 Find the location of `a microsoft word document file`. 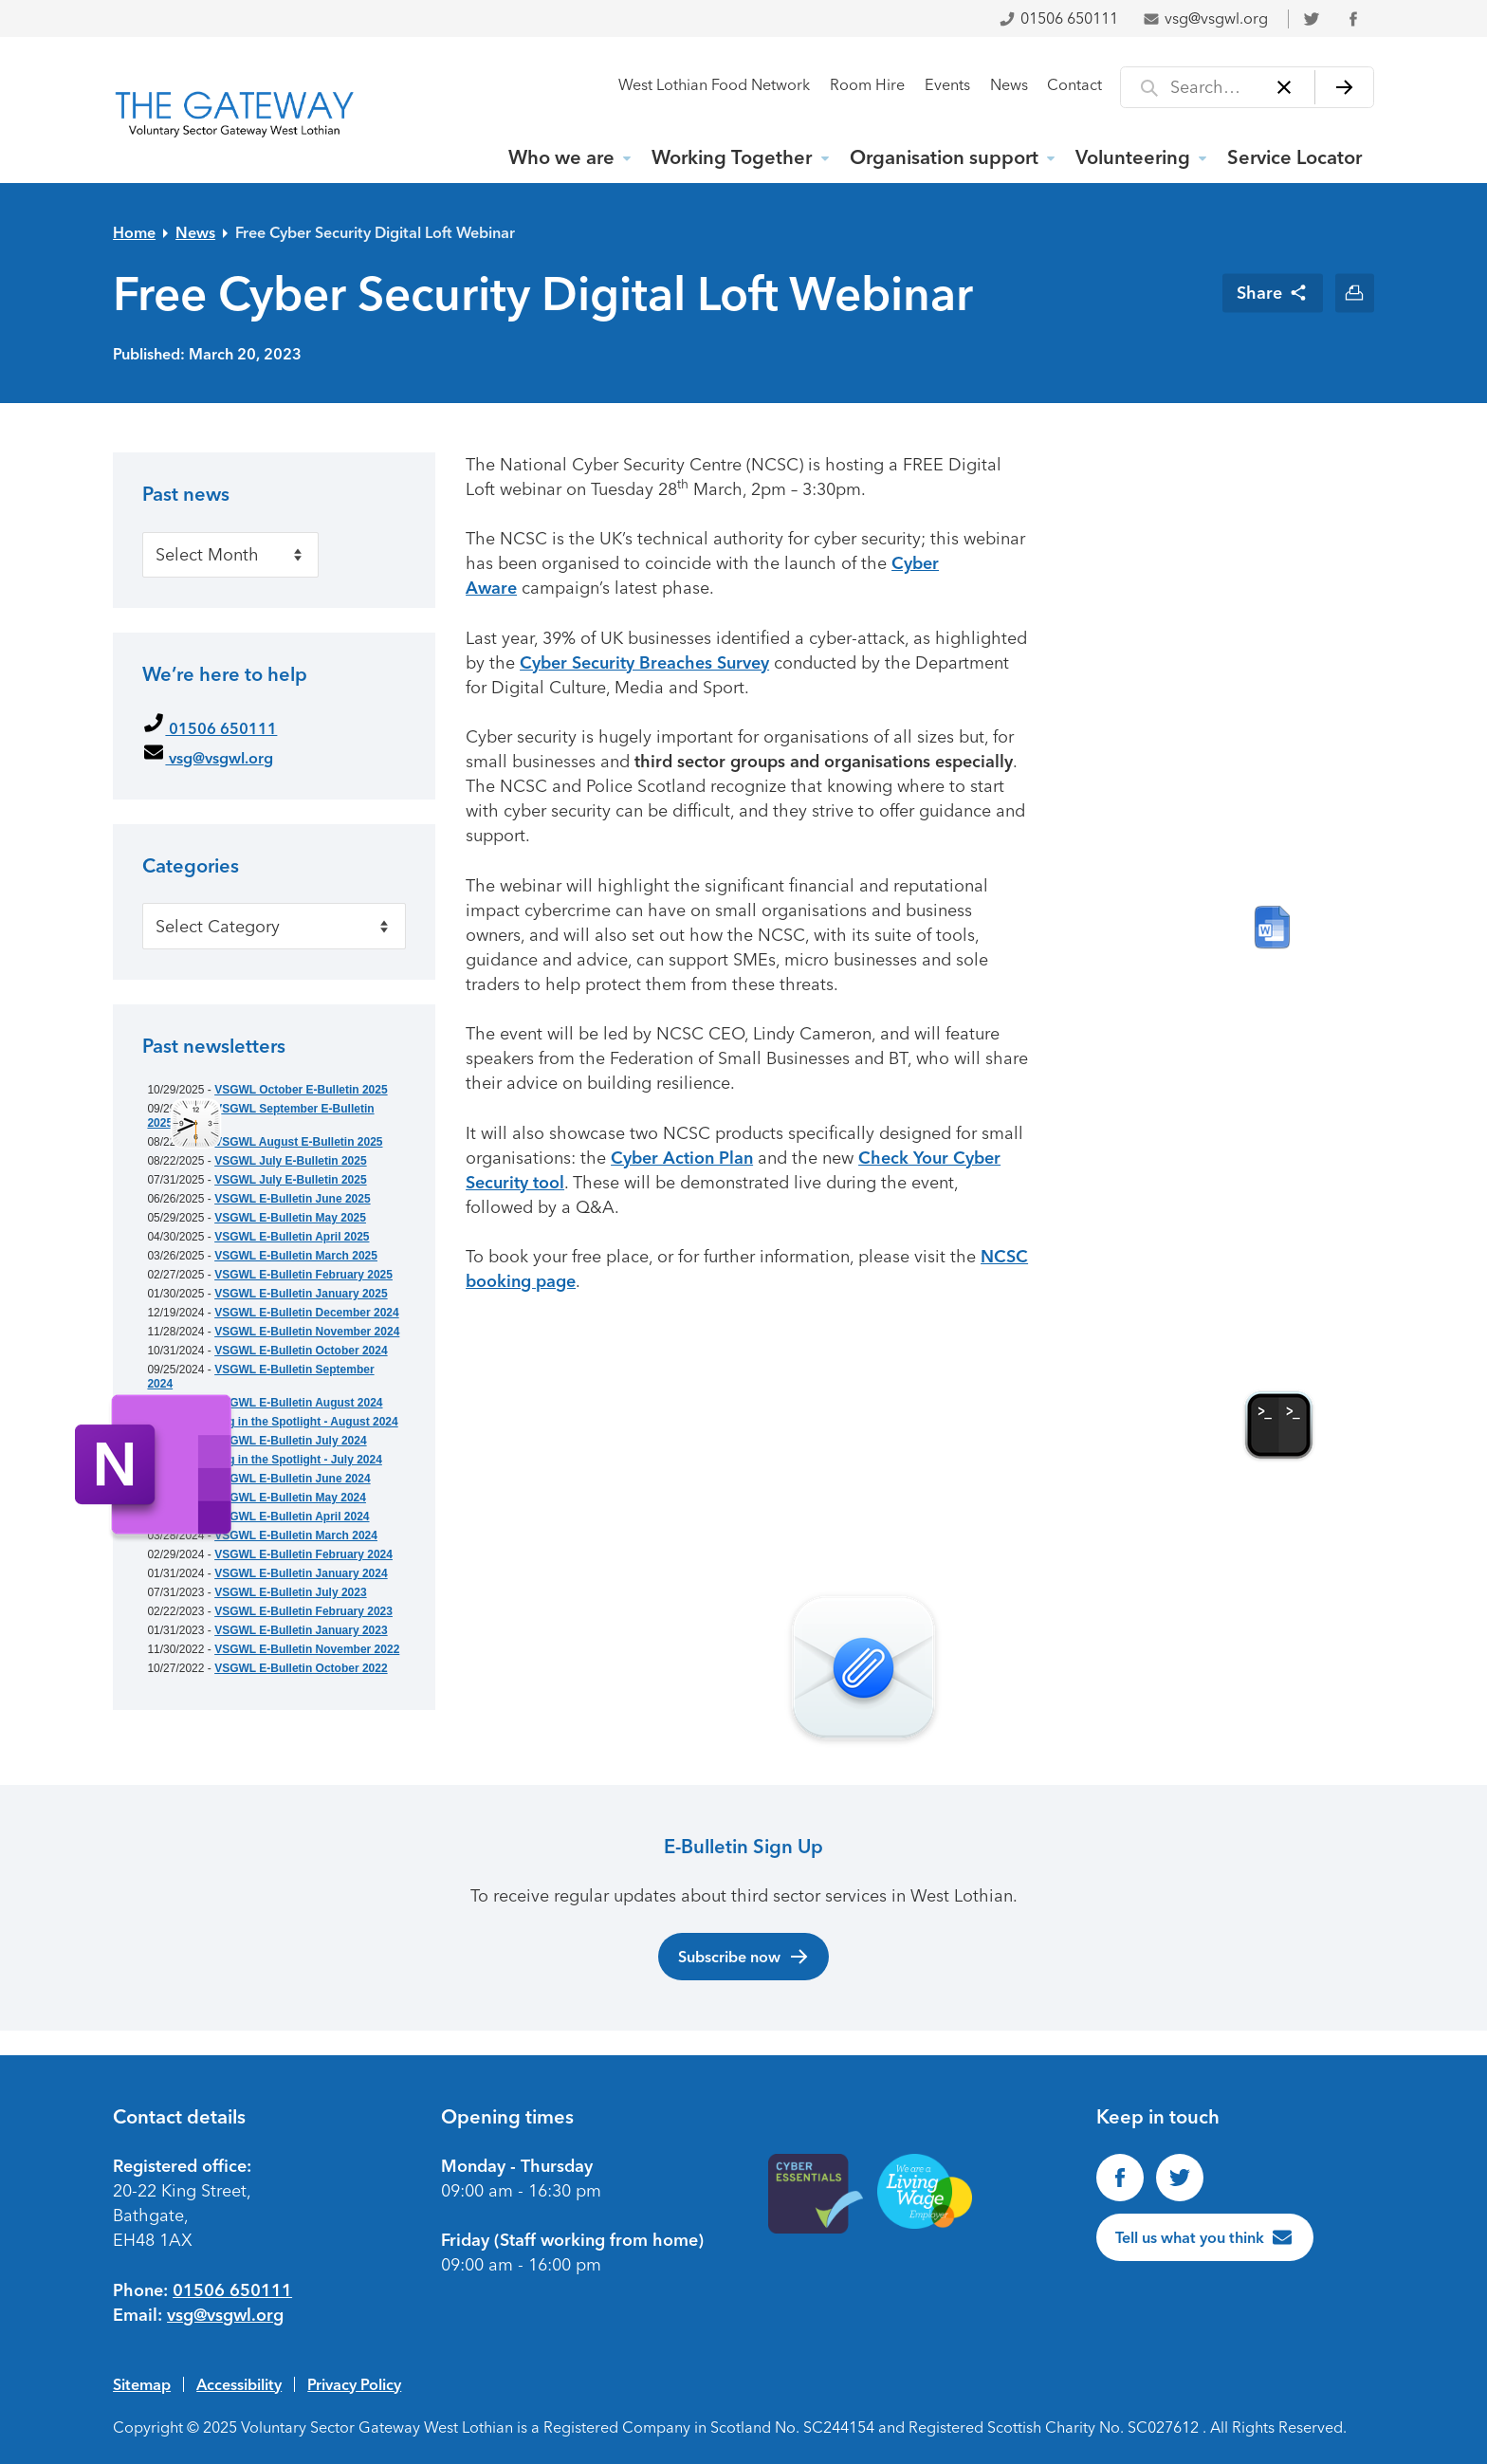

a microsoft word document file is located at coordinates (1272, 927).